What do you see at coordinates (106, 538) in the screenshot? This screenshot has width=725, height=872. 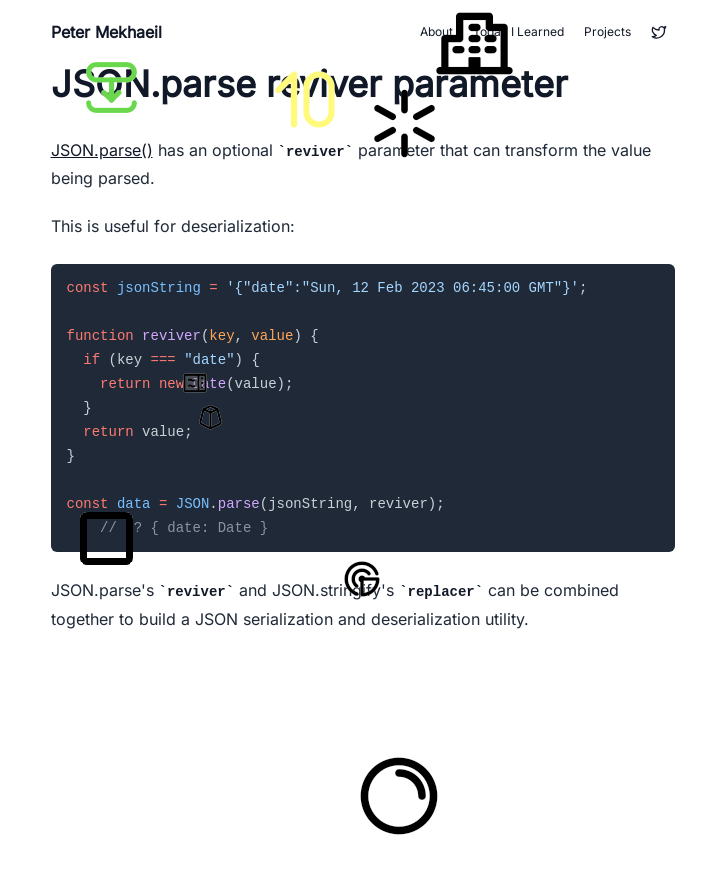 I see `crop image to square aspect ratio` at bounding box center [106, 538].